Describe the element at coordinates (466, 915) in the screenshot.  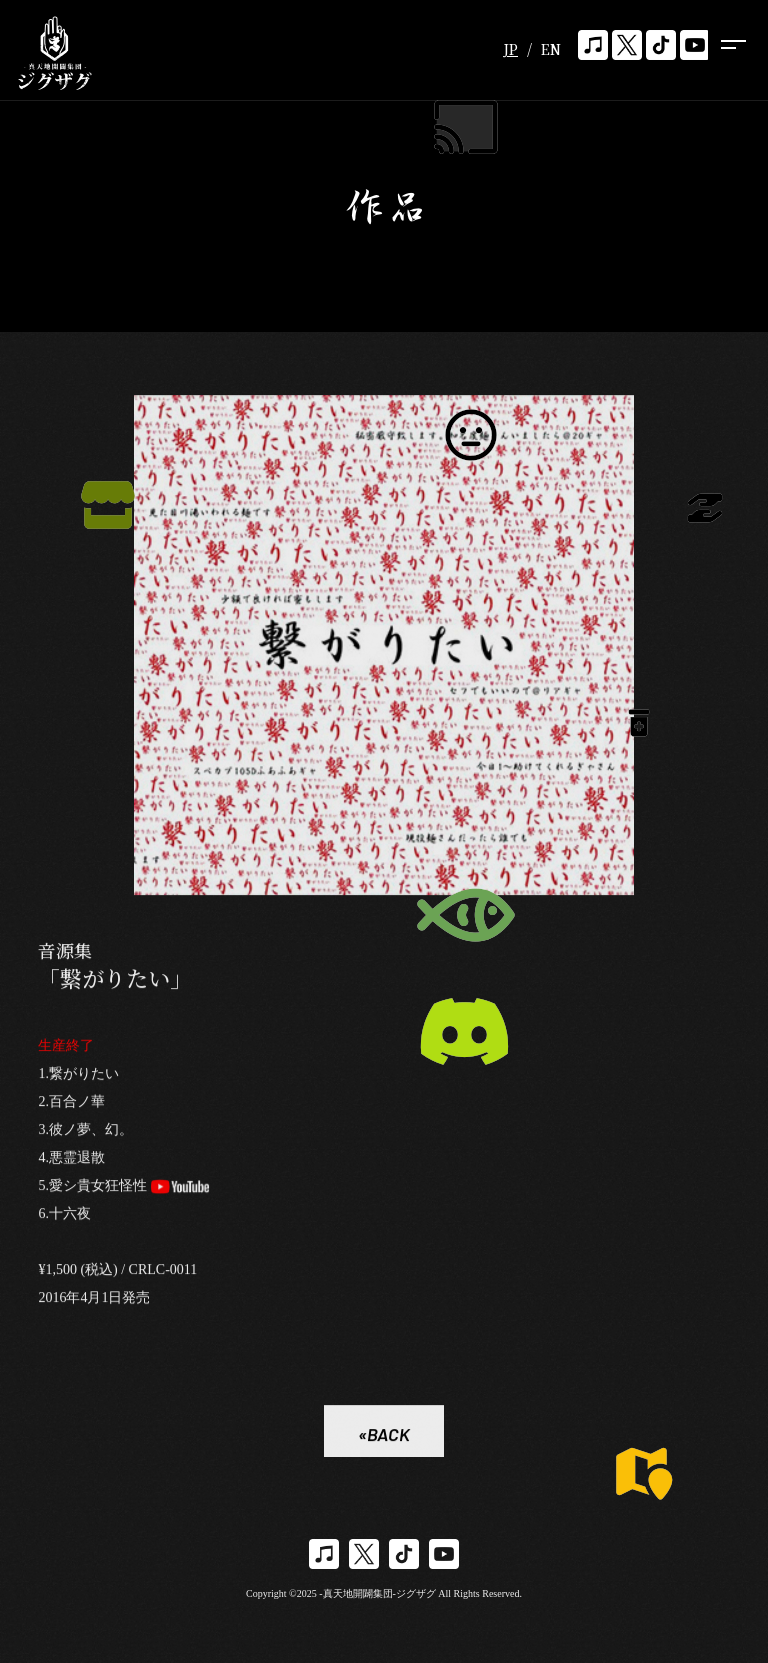
I see `browse seafood or fish-related content` at that location.